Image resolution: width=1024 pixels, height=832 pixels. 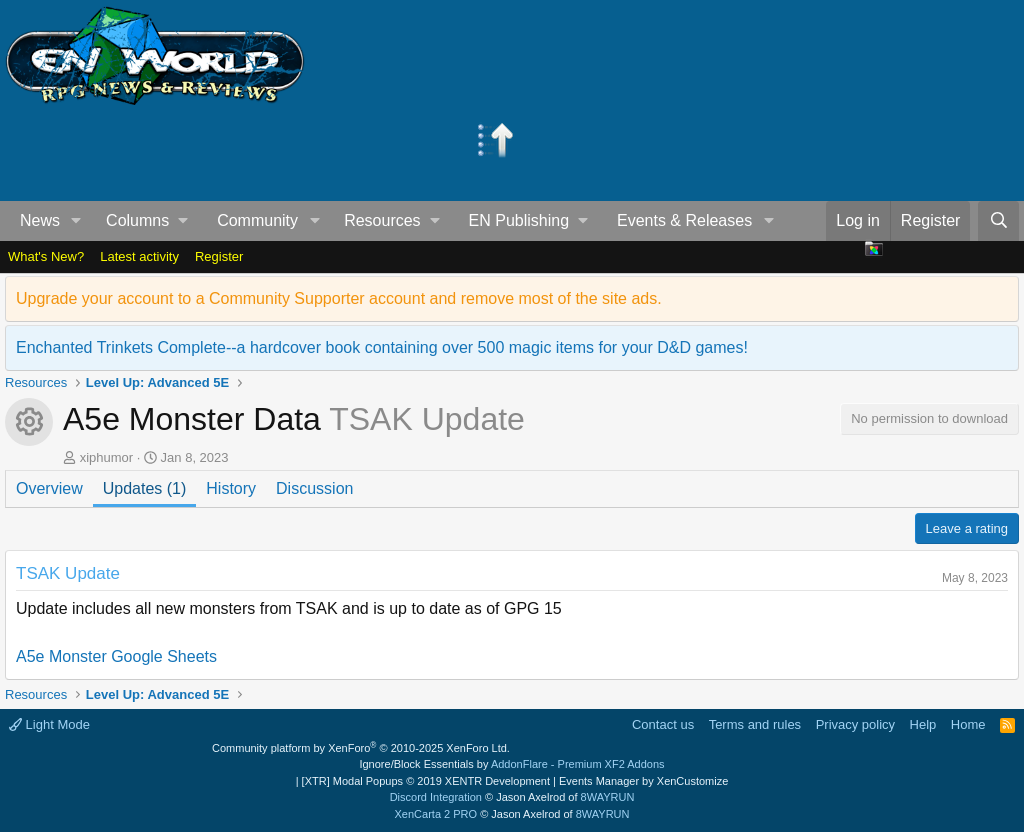 I want to click on folder containing haxe flixel game engine projects, so click(x=874, y=249).